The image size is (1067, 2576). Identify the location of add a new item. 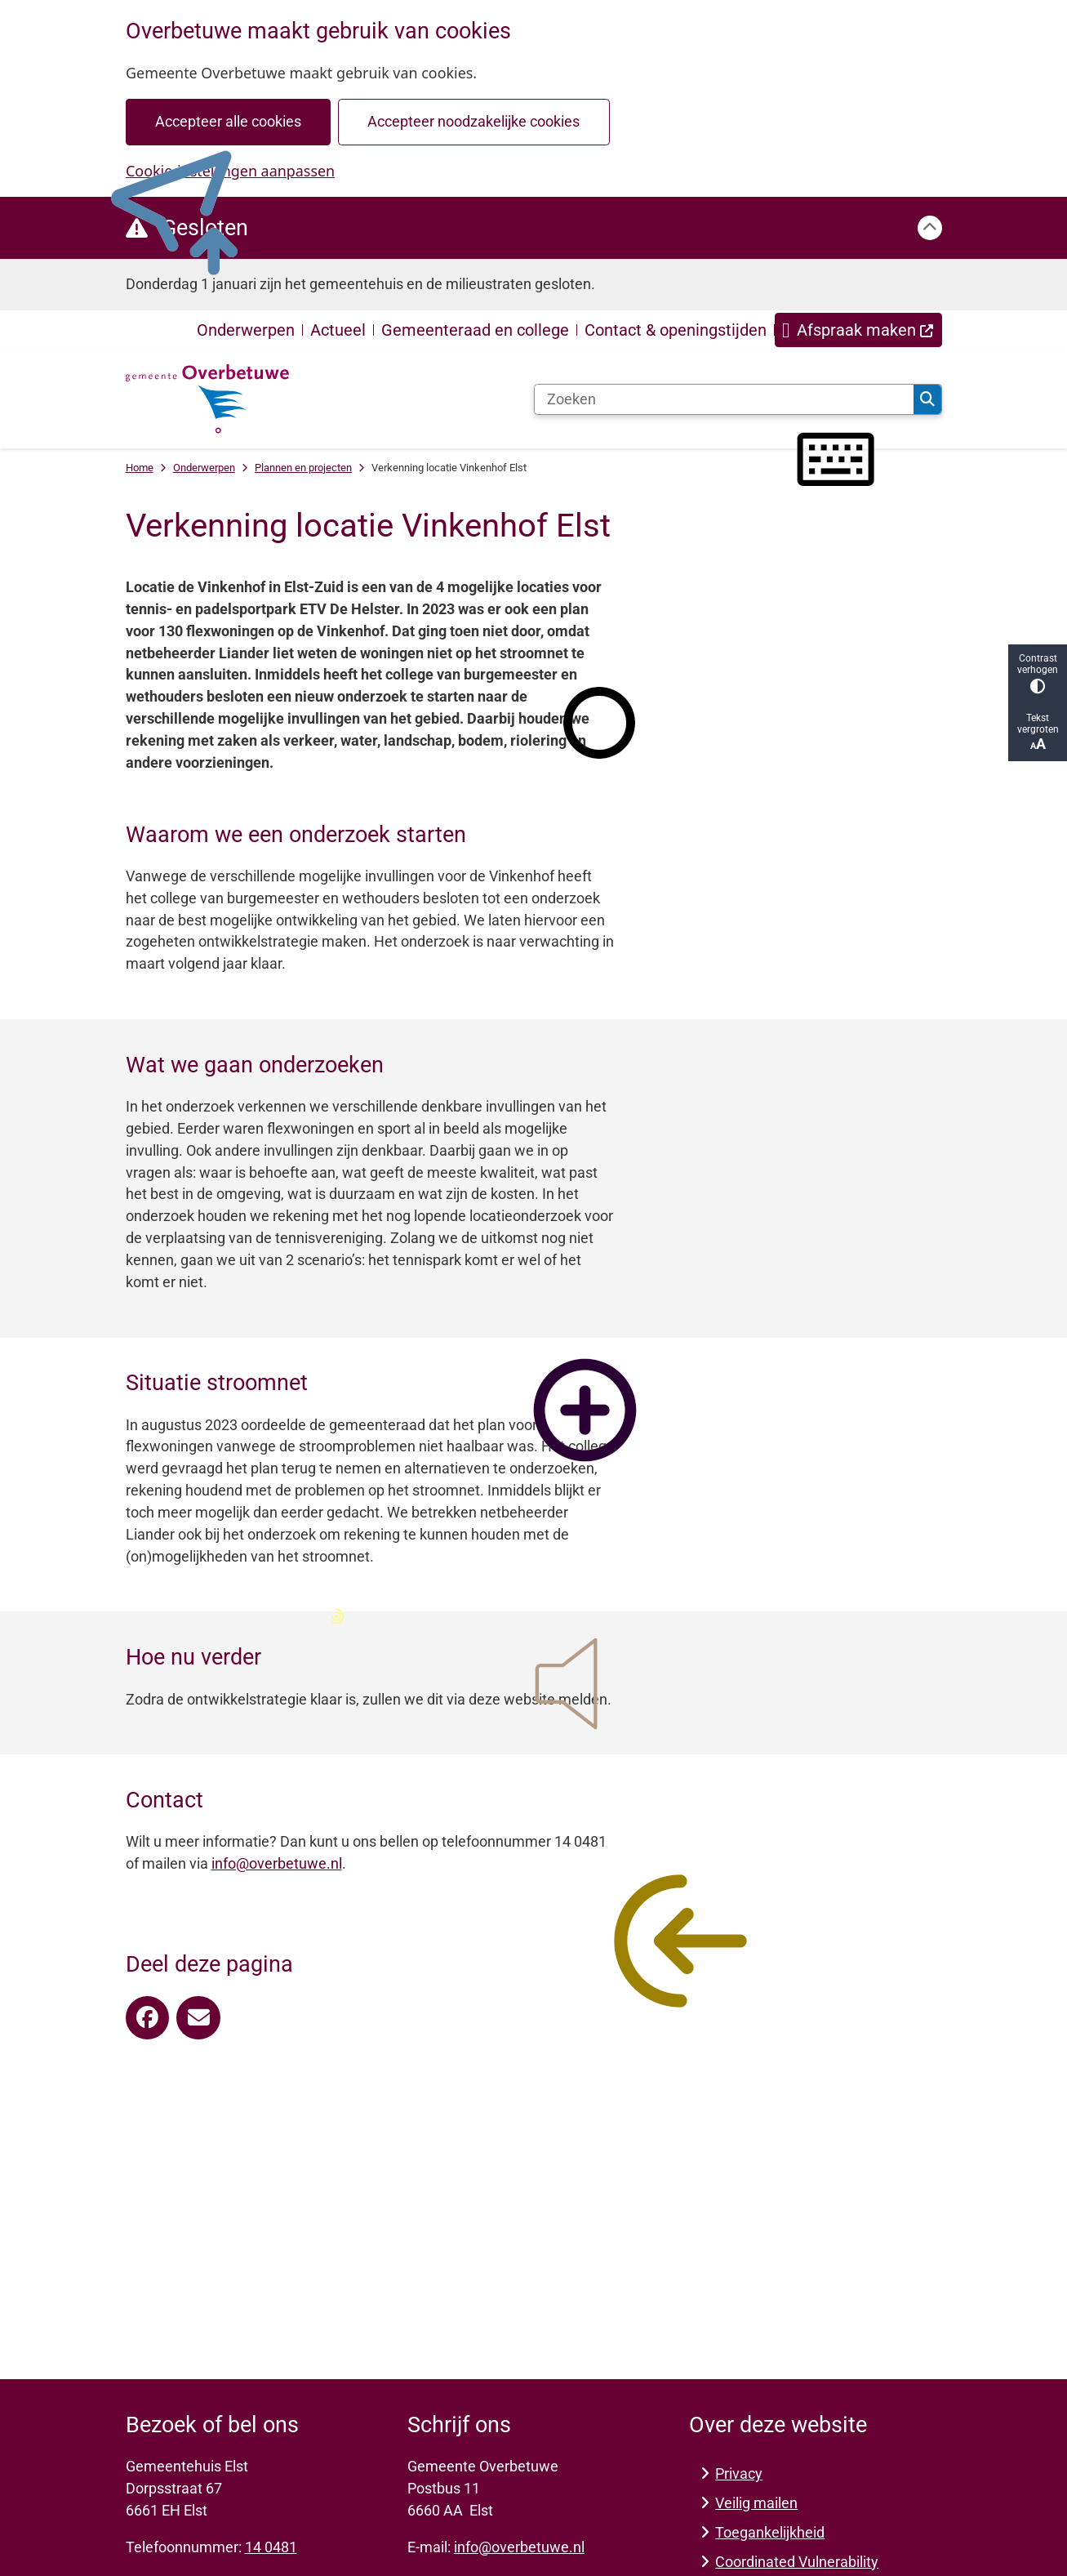
(585, 1410).